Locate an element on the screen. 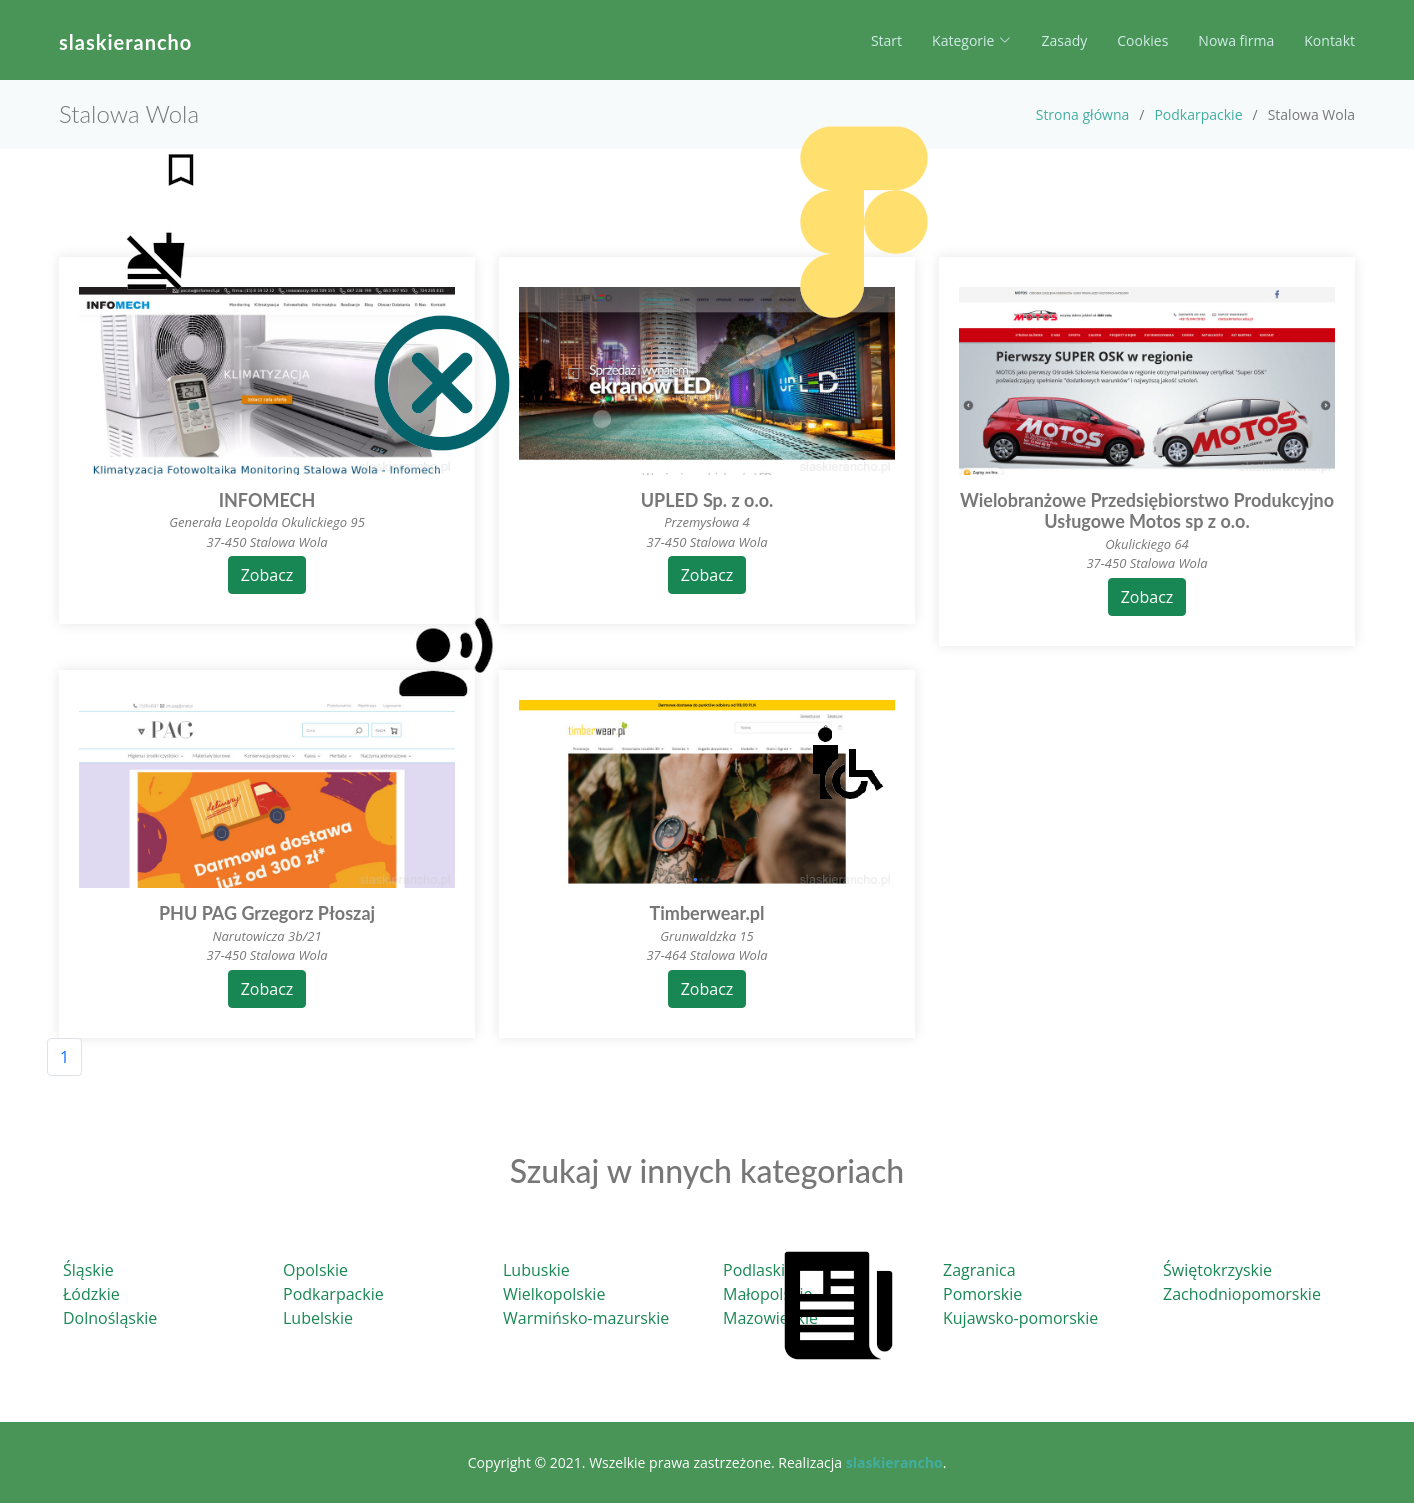 This screenshot has height=1503, width=1414. playstation cross button symbol is located at coordinates (442, 383).